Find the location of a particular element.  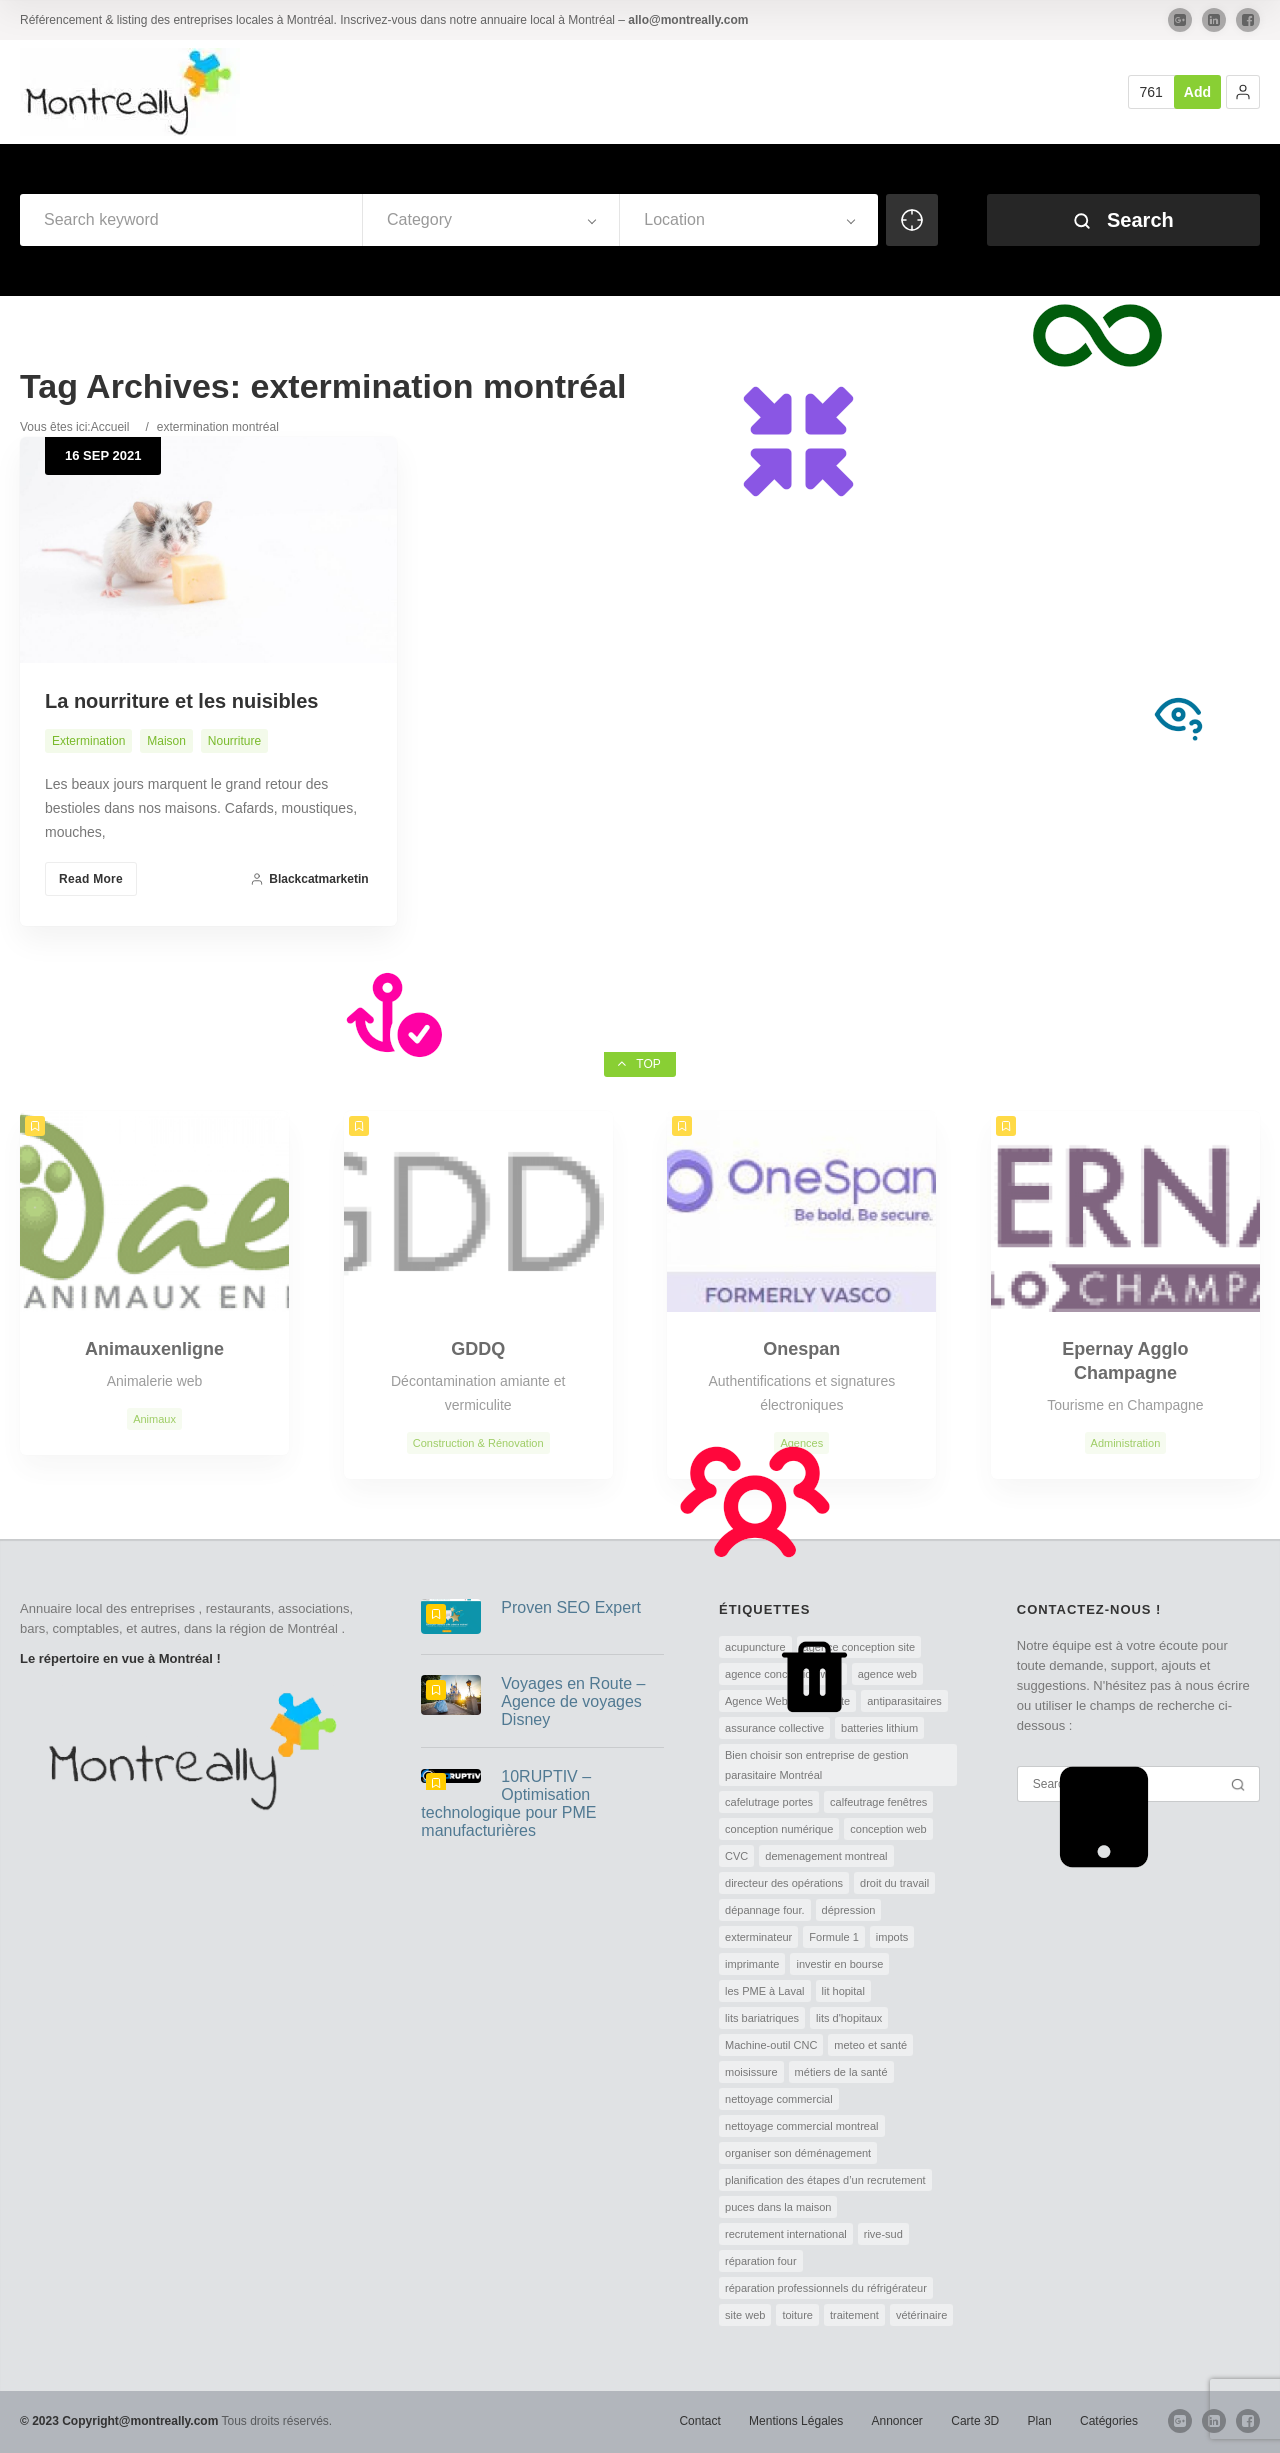

verified anchor point or location is located at coordinates (392, 1012).